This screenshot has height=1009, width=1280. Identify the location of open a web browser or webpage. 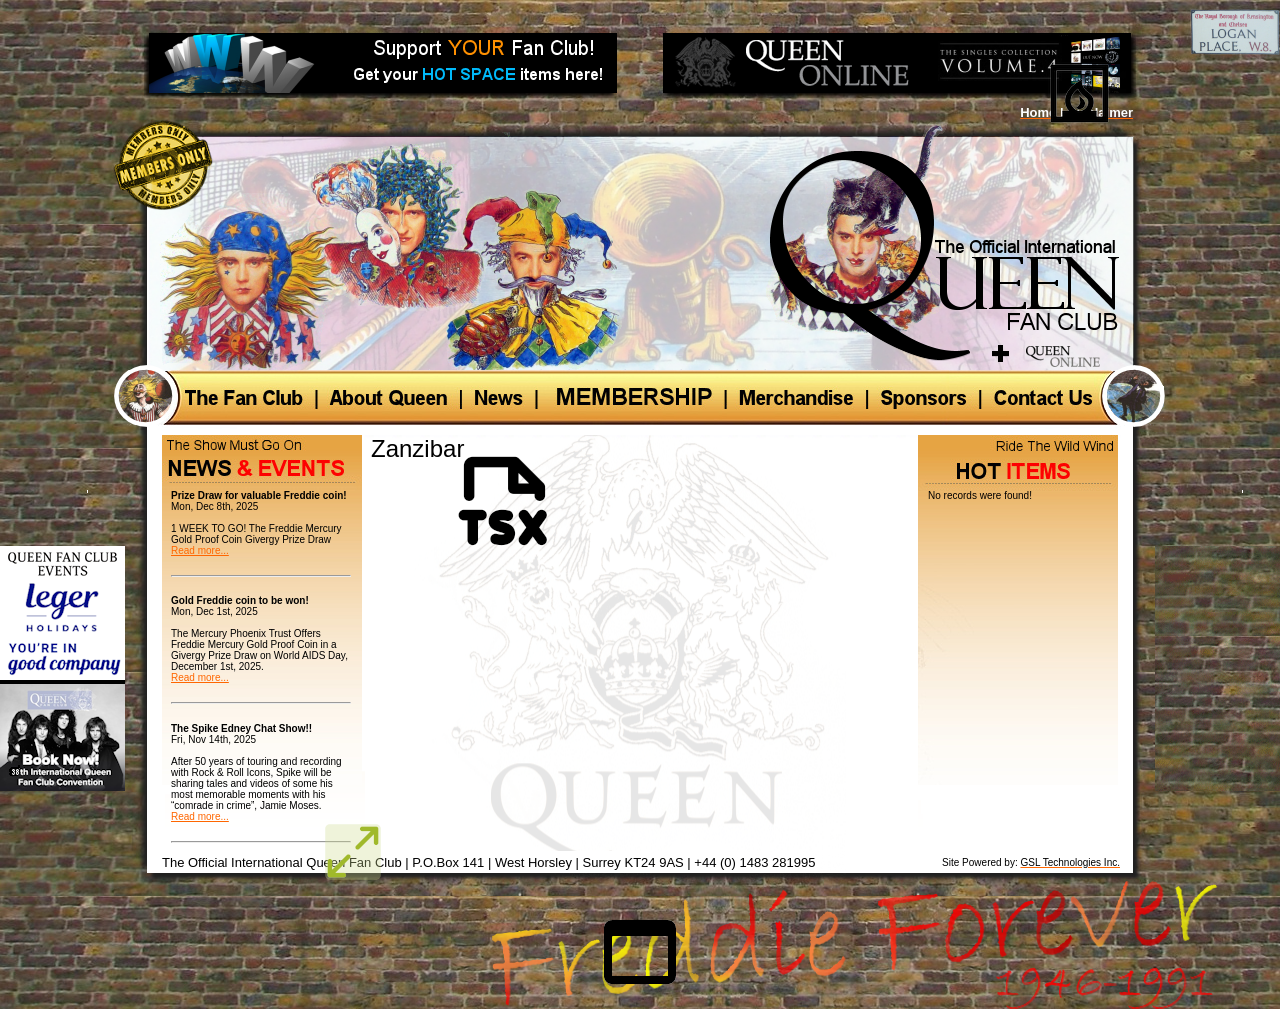
(640, 952).